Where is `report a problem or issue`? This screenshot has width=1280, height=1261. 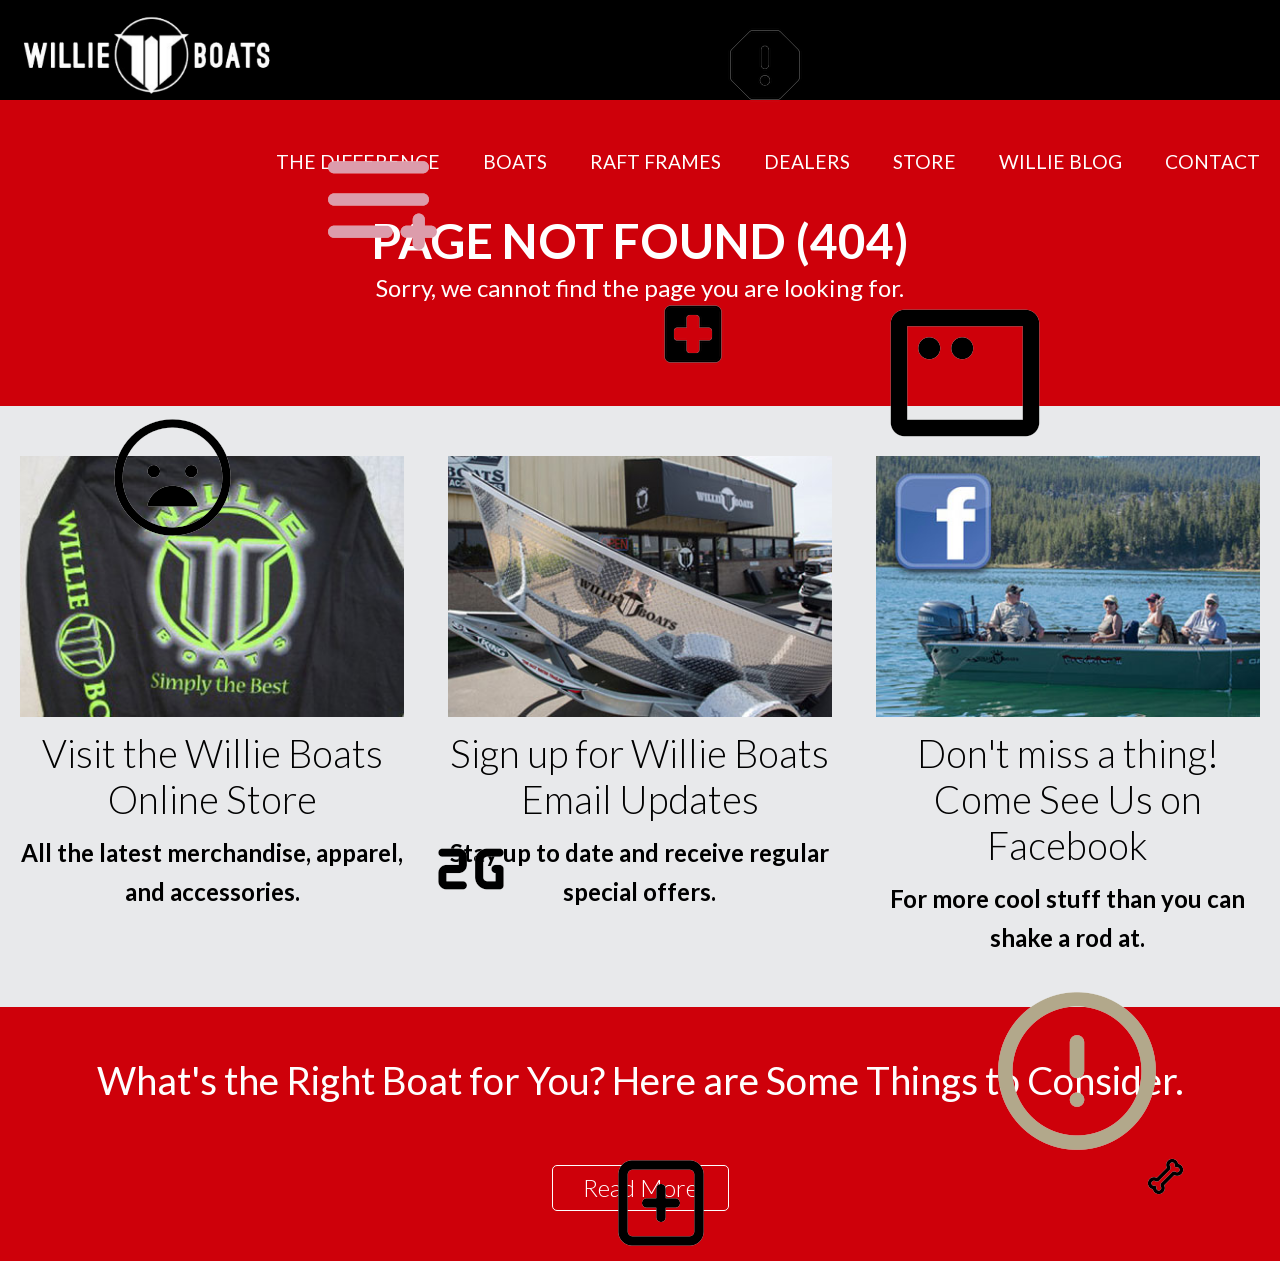
report a problem or issue is located at coordinates (765, 65).